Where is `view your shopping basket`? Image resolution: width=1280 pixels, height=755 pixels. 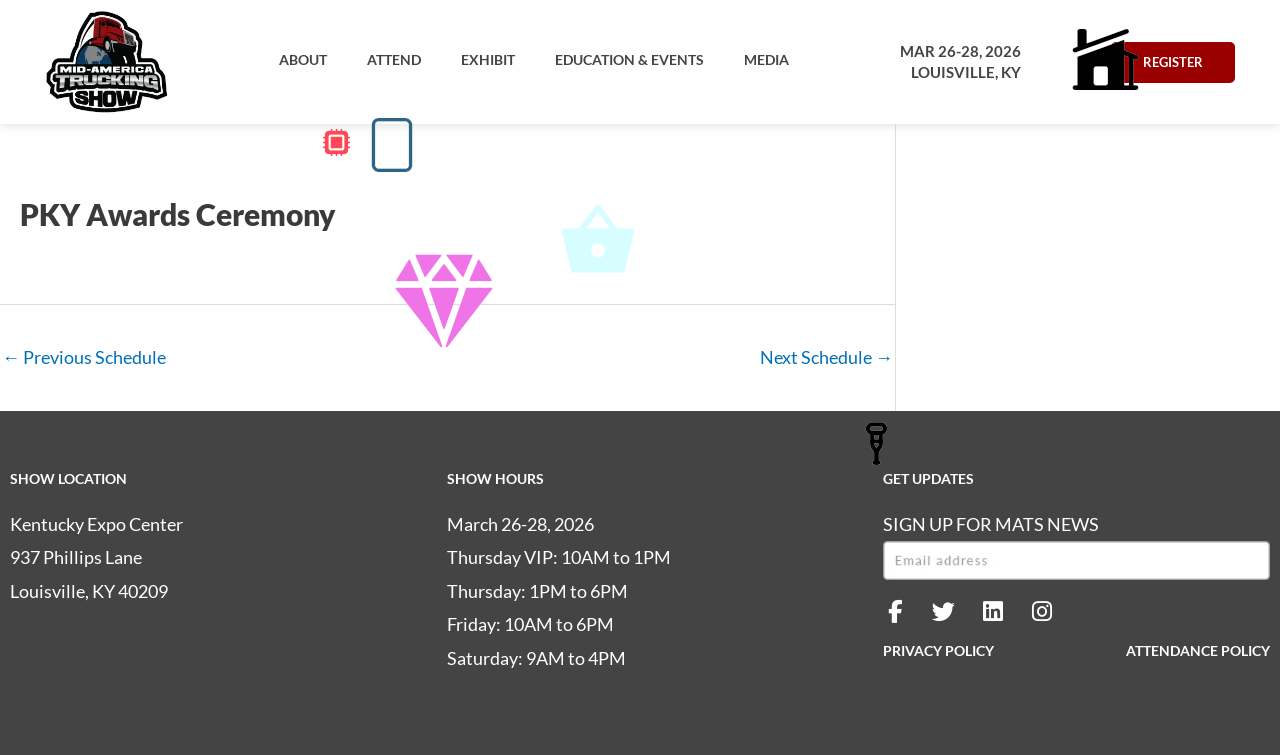
view your shopping basket is located at coordinates (598, 240).